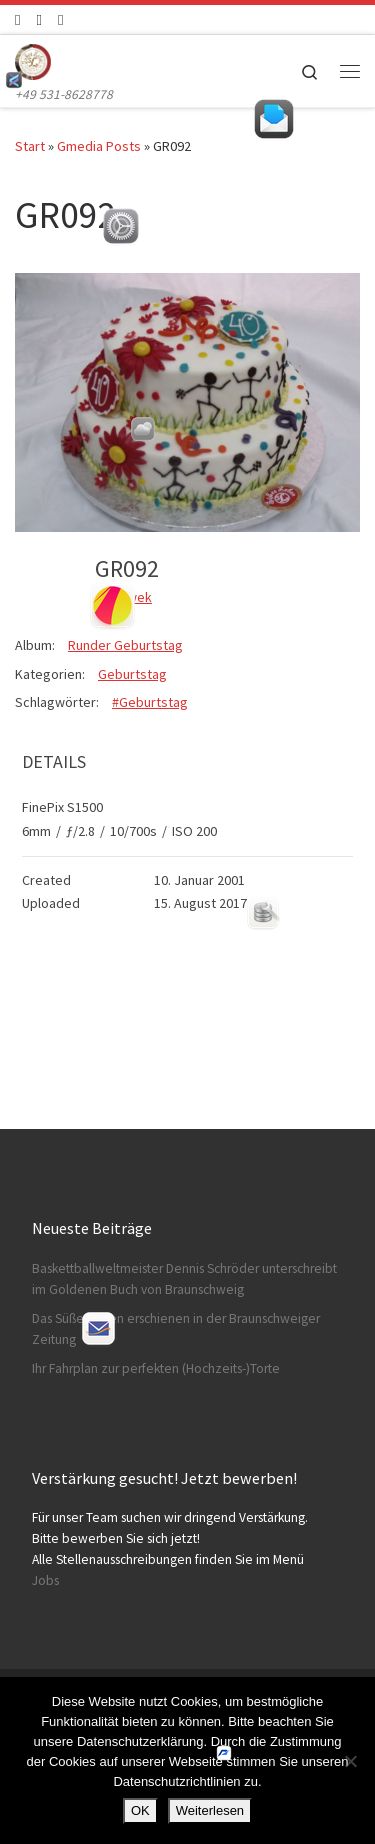 Image resolution: width=375 pixels, height=1844 pixels. Describe the element at coordinates (274, 119) in the screenshot. I see `open the mail app` at that location.